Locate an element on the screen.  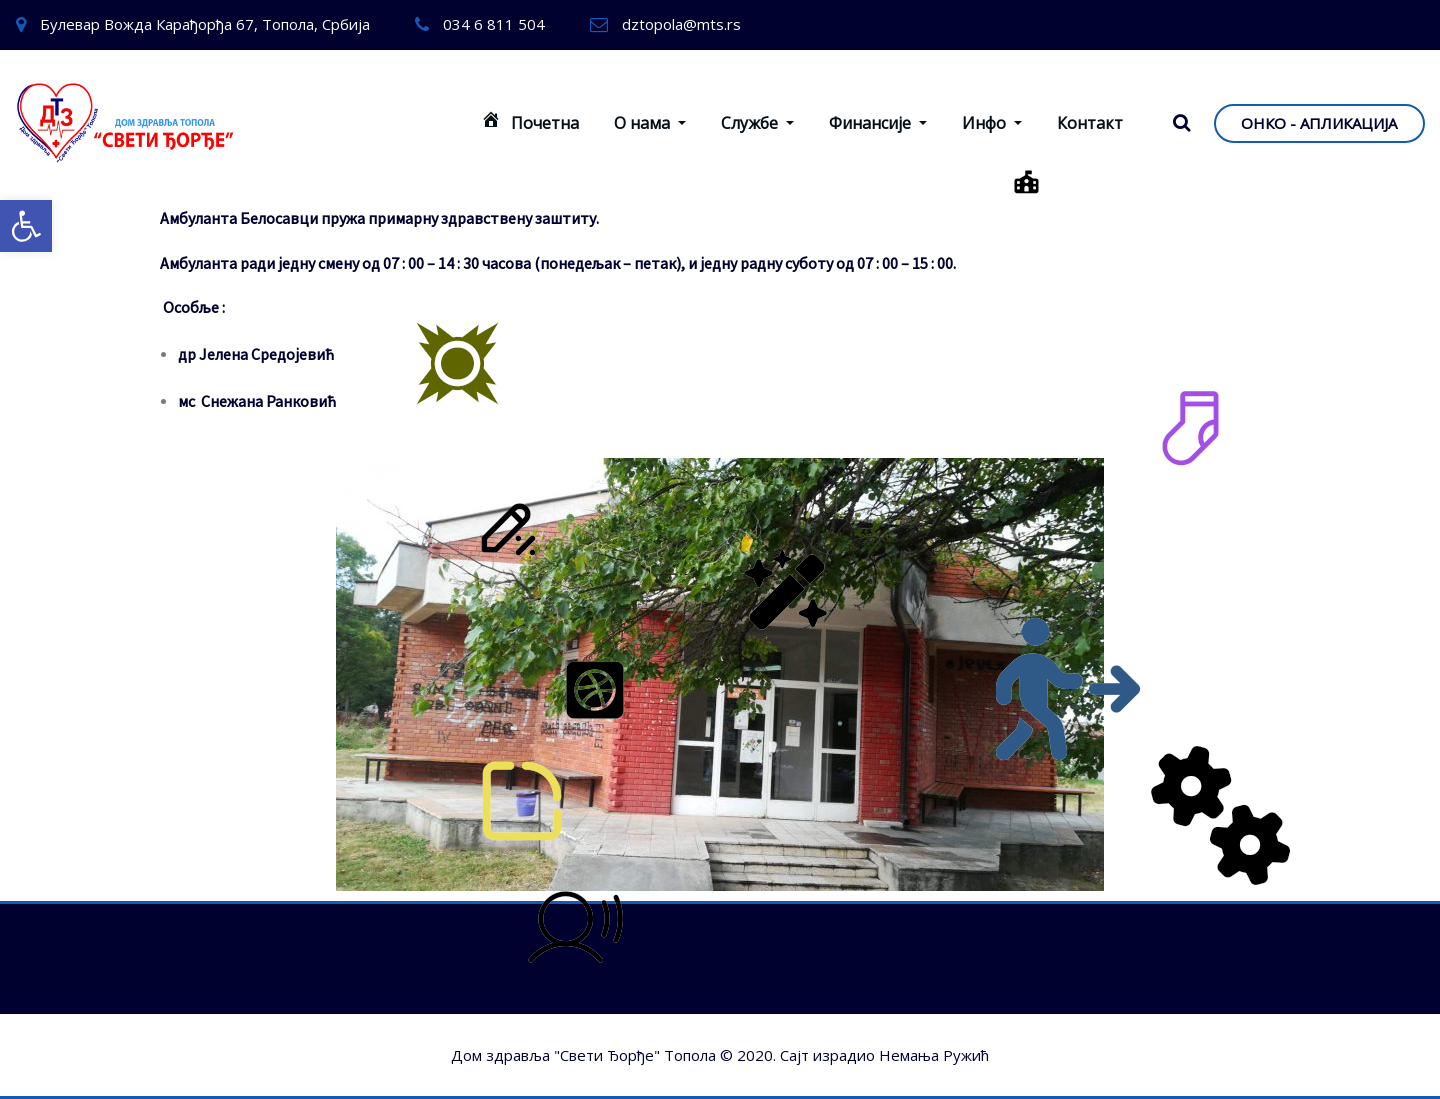
sith order logo from star wars is located at coordinates (457, 363).